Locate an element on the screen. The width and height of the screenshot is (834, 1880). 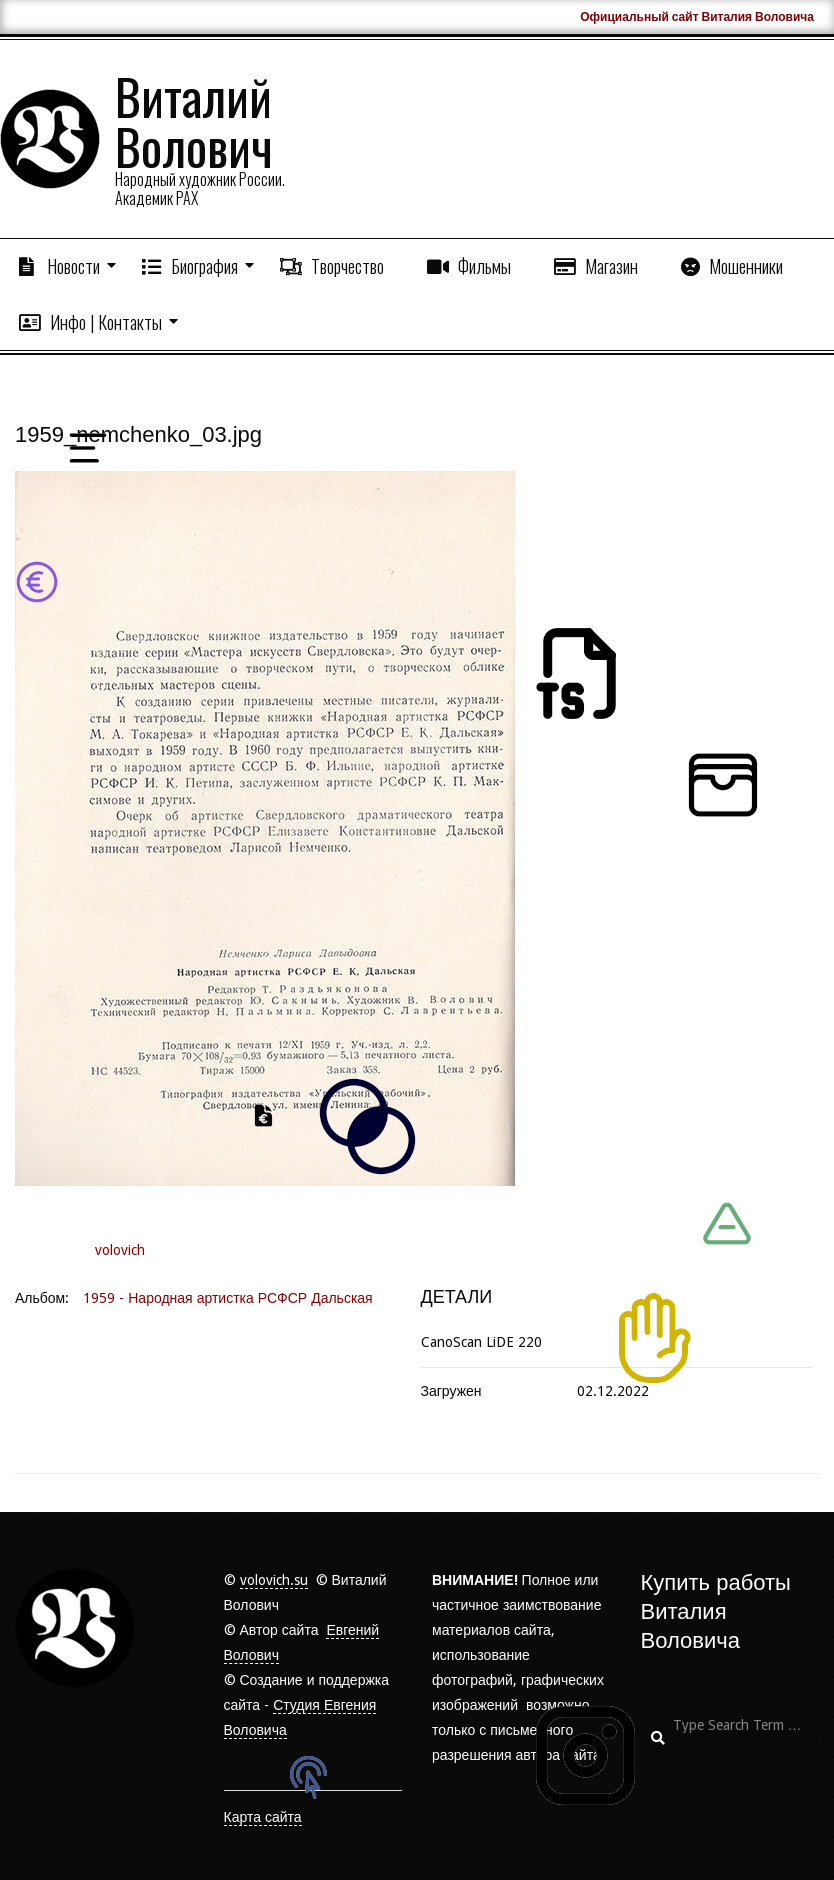
view euro currency document is located at coordinates (263, 1115).